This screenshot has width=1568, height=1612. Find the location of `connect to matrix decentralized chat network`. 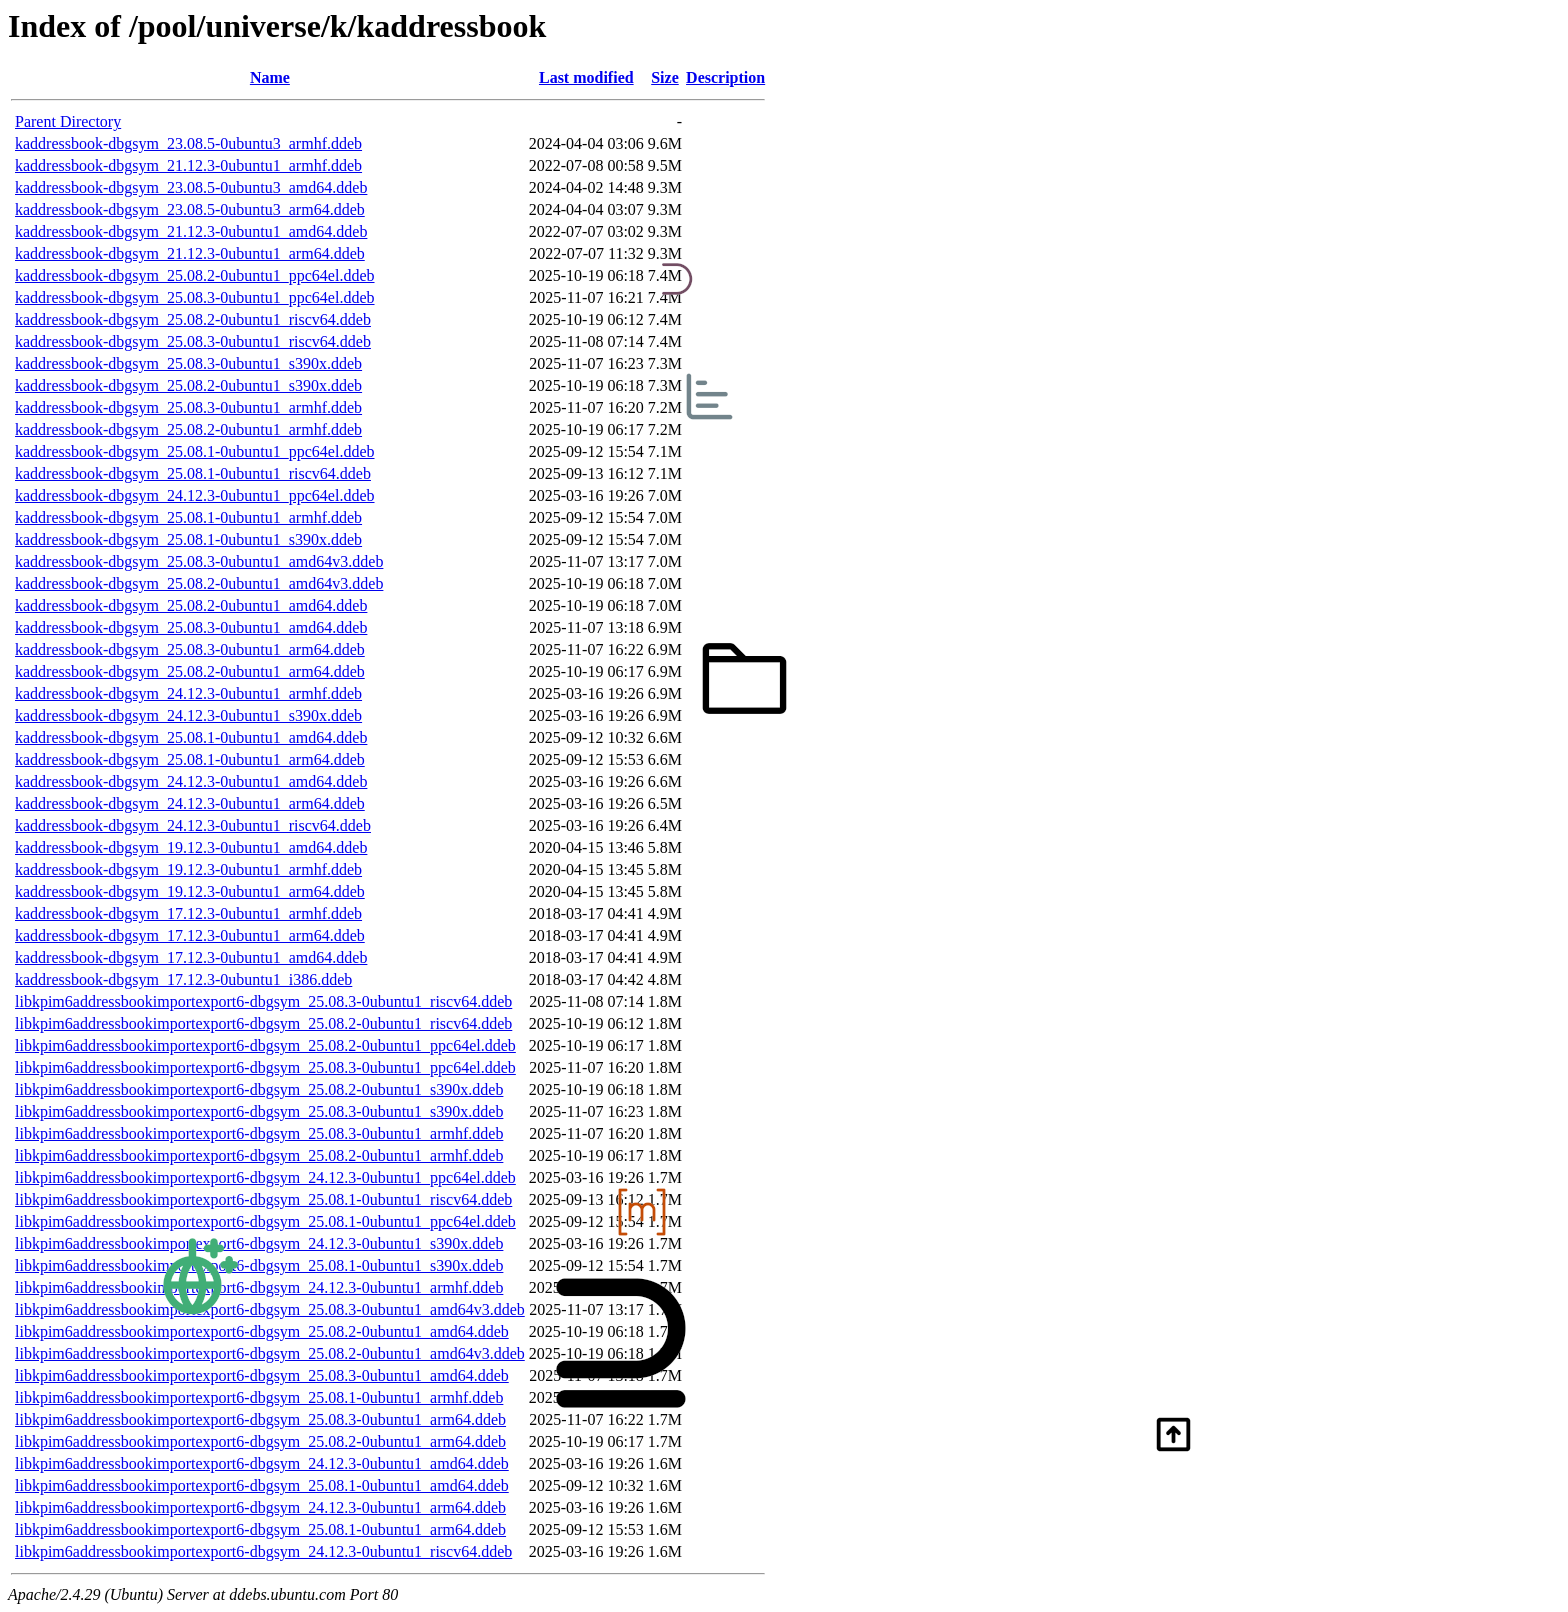

connect to matrix decentralized chat network is located at coordinates (642, 1212).